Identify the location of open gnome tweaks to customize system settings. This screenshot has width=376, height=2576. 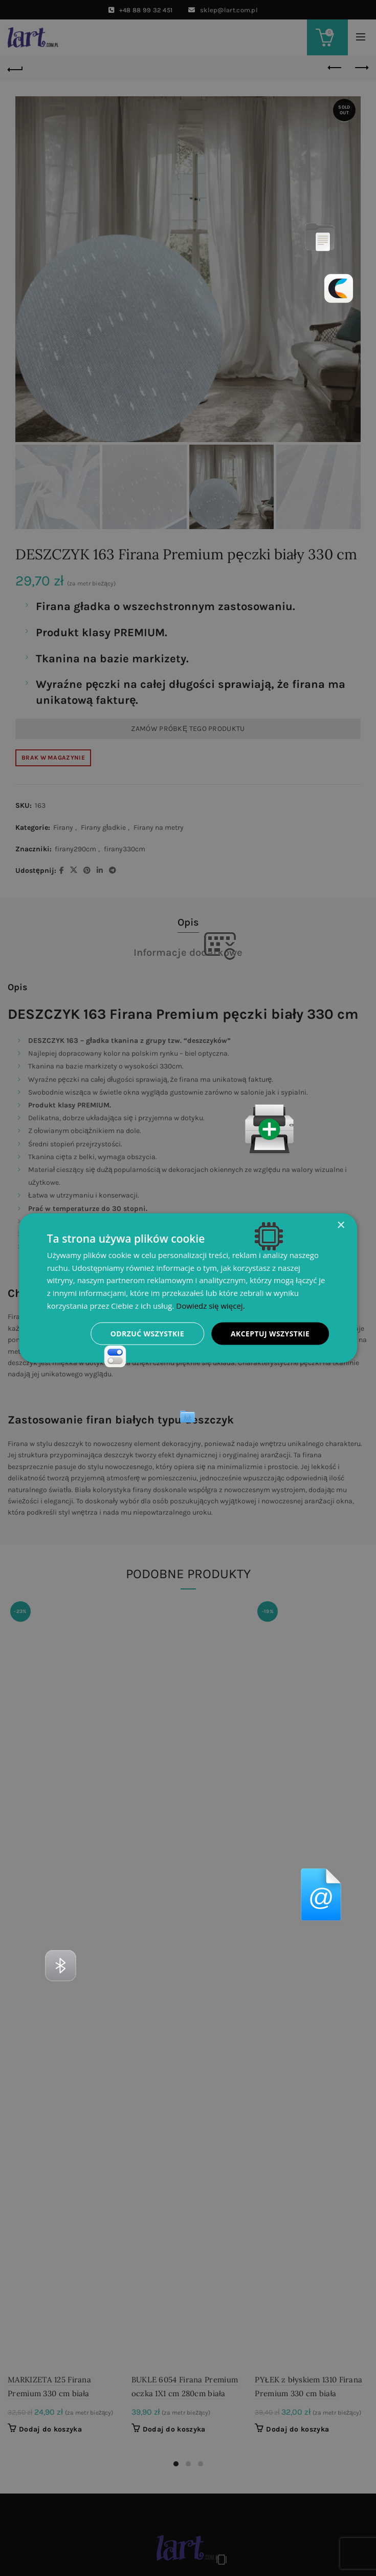
(115, 1356).